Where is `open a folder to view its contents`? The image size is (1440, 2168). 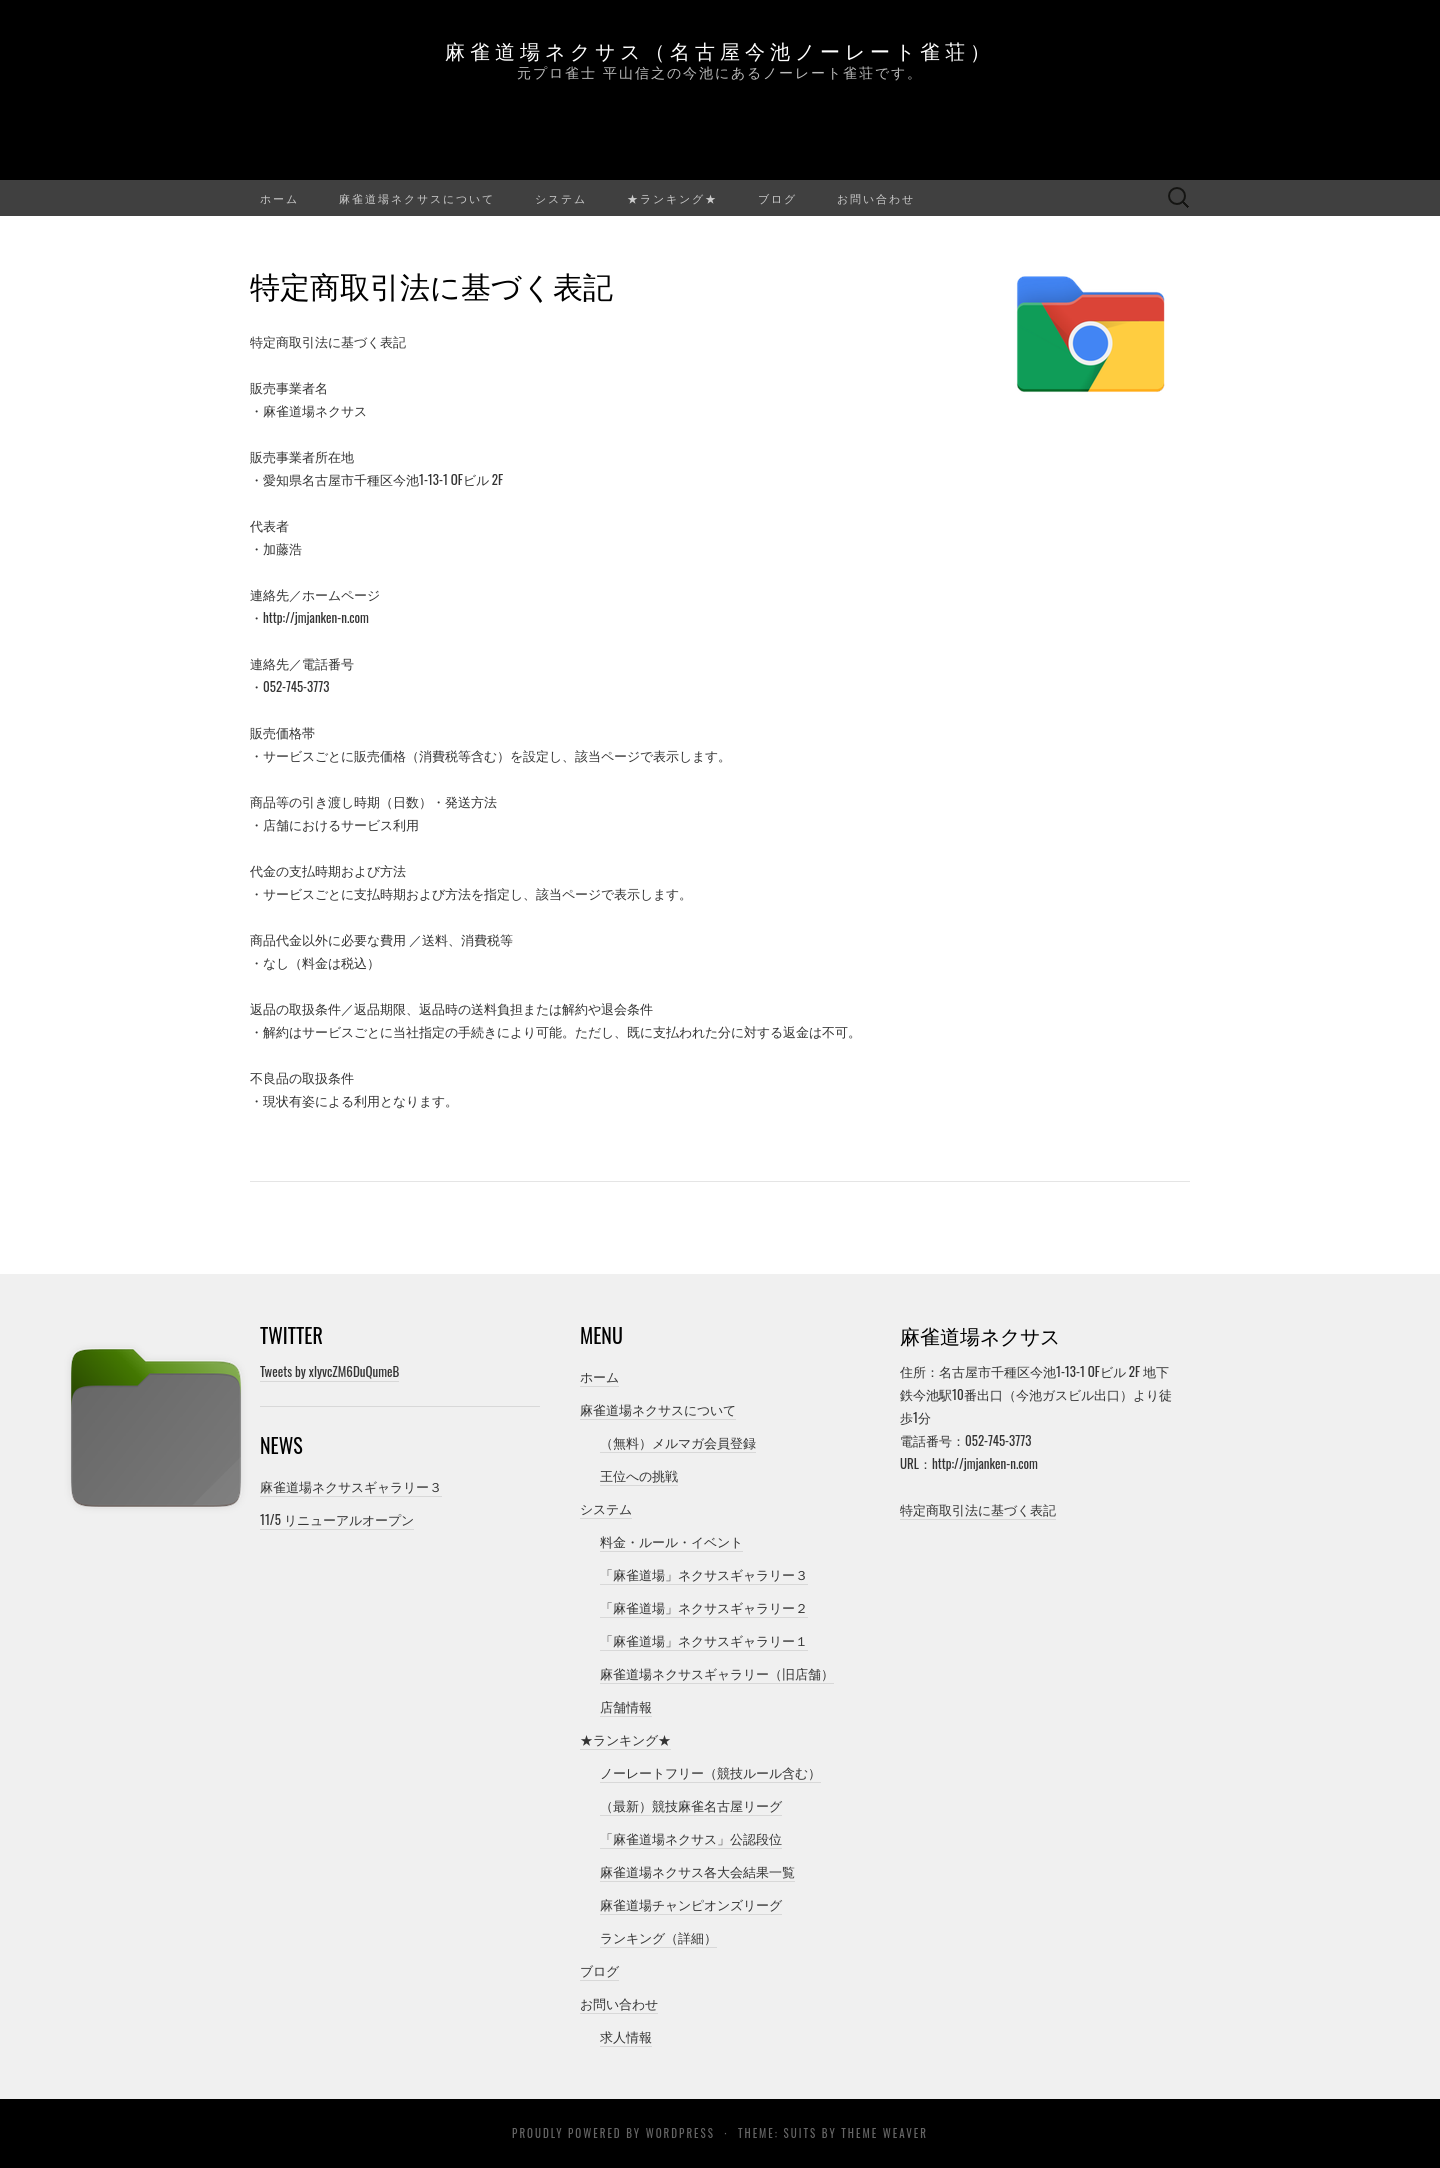
open a folder to view its contents is located at coordinates (156, 1428).